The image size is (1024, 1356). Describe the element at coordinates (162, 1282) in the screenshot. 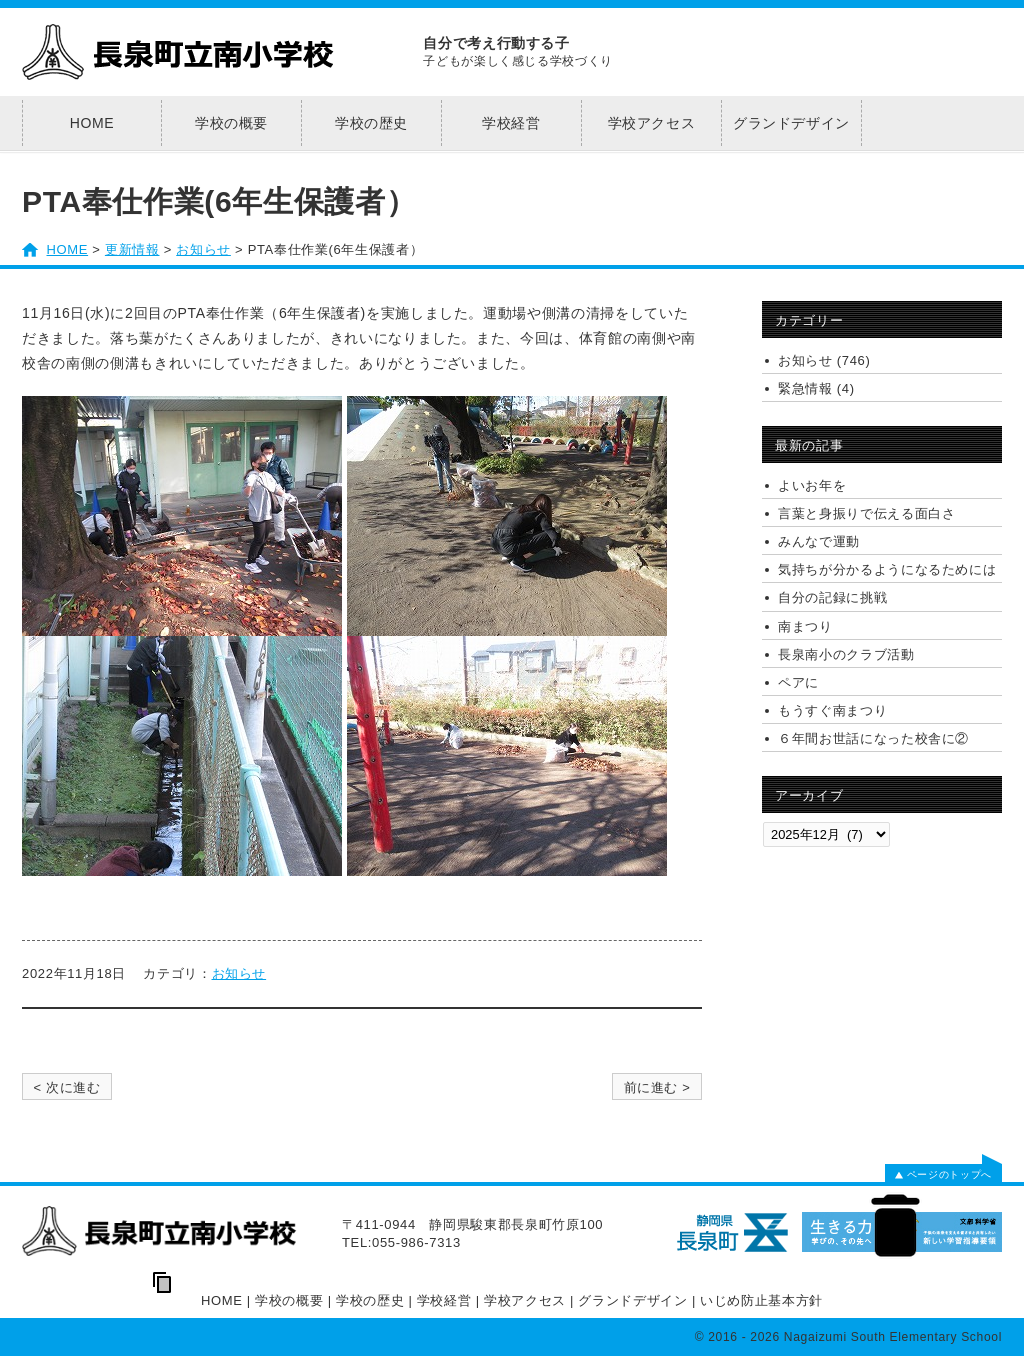

I see `copy to clipboard` at that location.